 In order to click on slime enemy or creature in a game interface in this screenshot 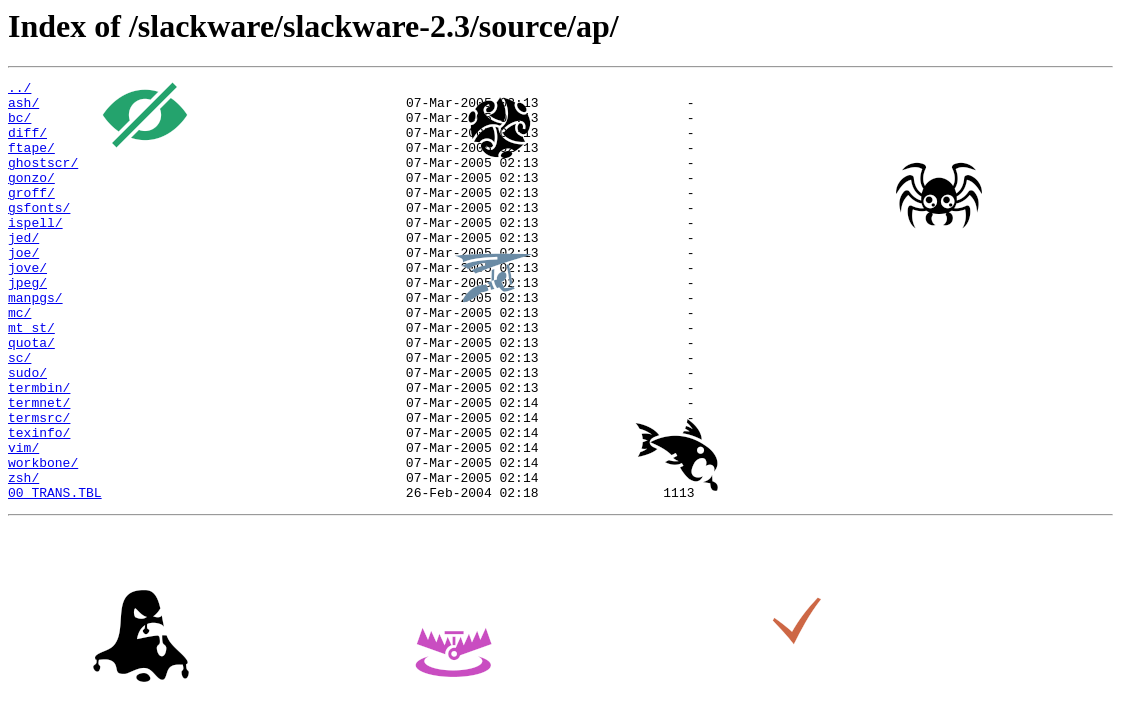, I will do `click(141, 636)`.